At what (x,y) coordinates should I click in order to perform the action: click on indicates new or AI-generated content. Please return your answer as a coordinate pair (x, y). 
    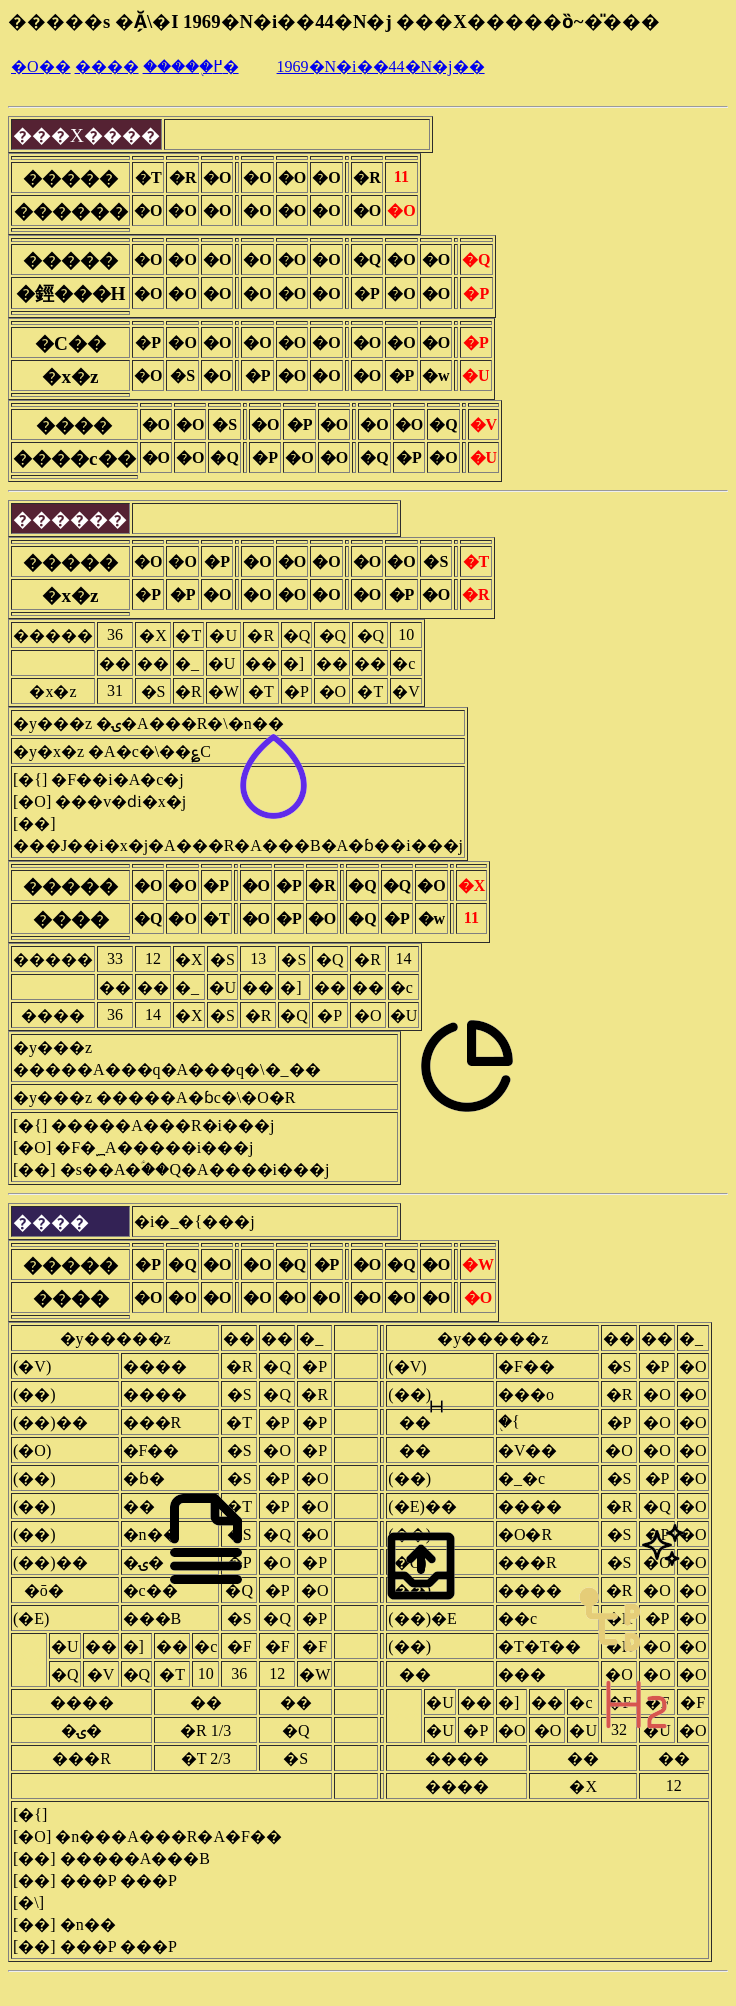
    Looking at the image, I should click on (663, 1545).